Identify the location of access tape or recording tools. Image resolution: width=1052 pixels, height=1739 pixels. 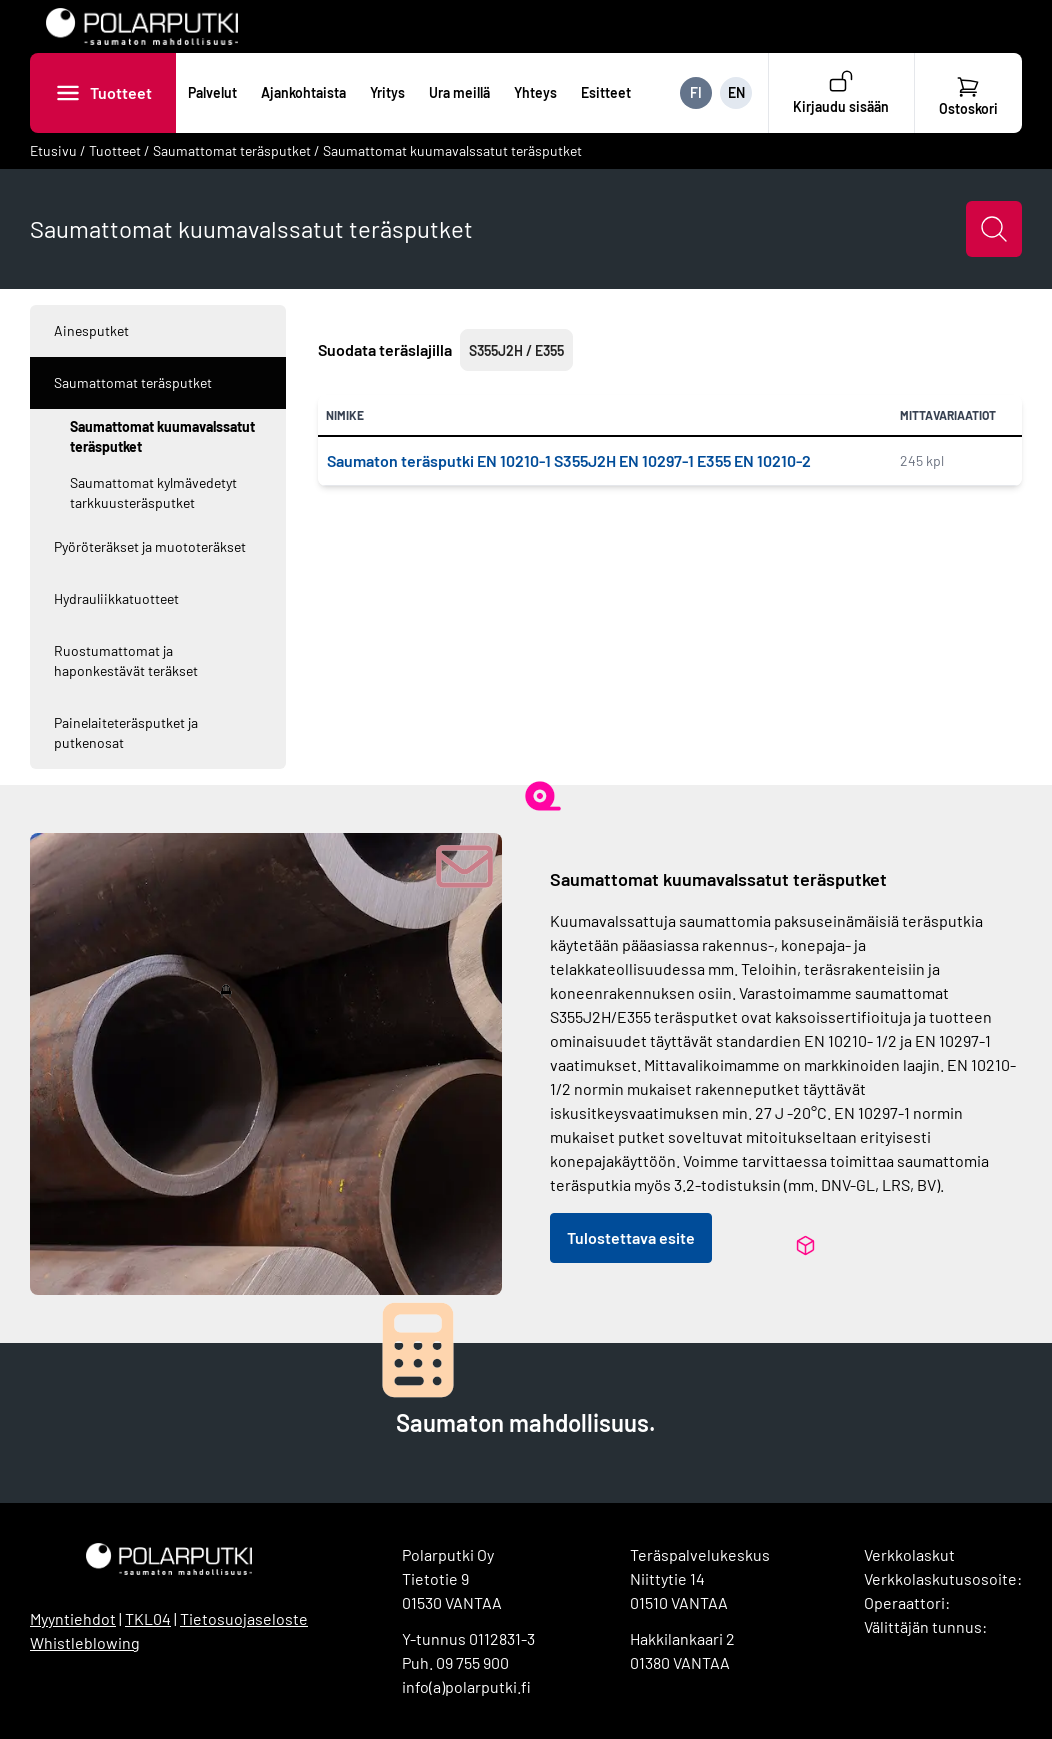
(542, 796).